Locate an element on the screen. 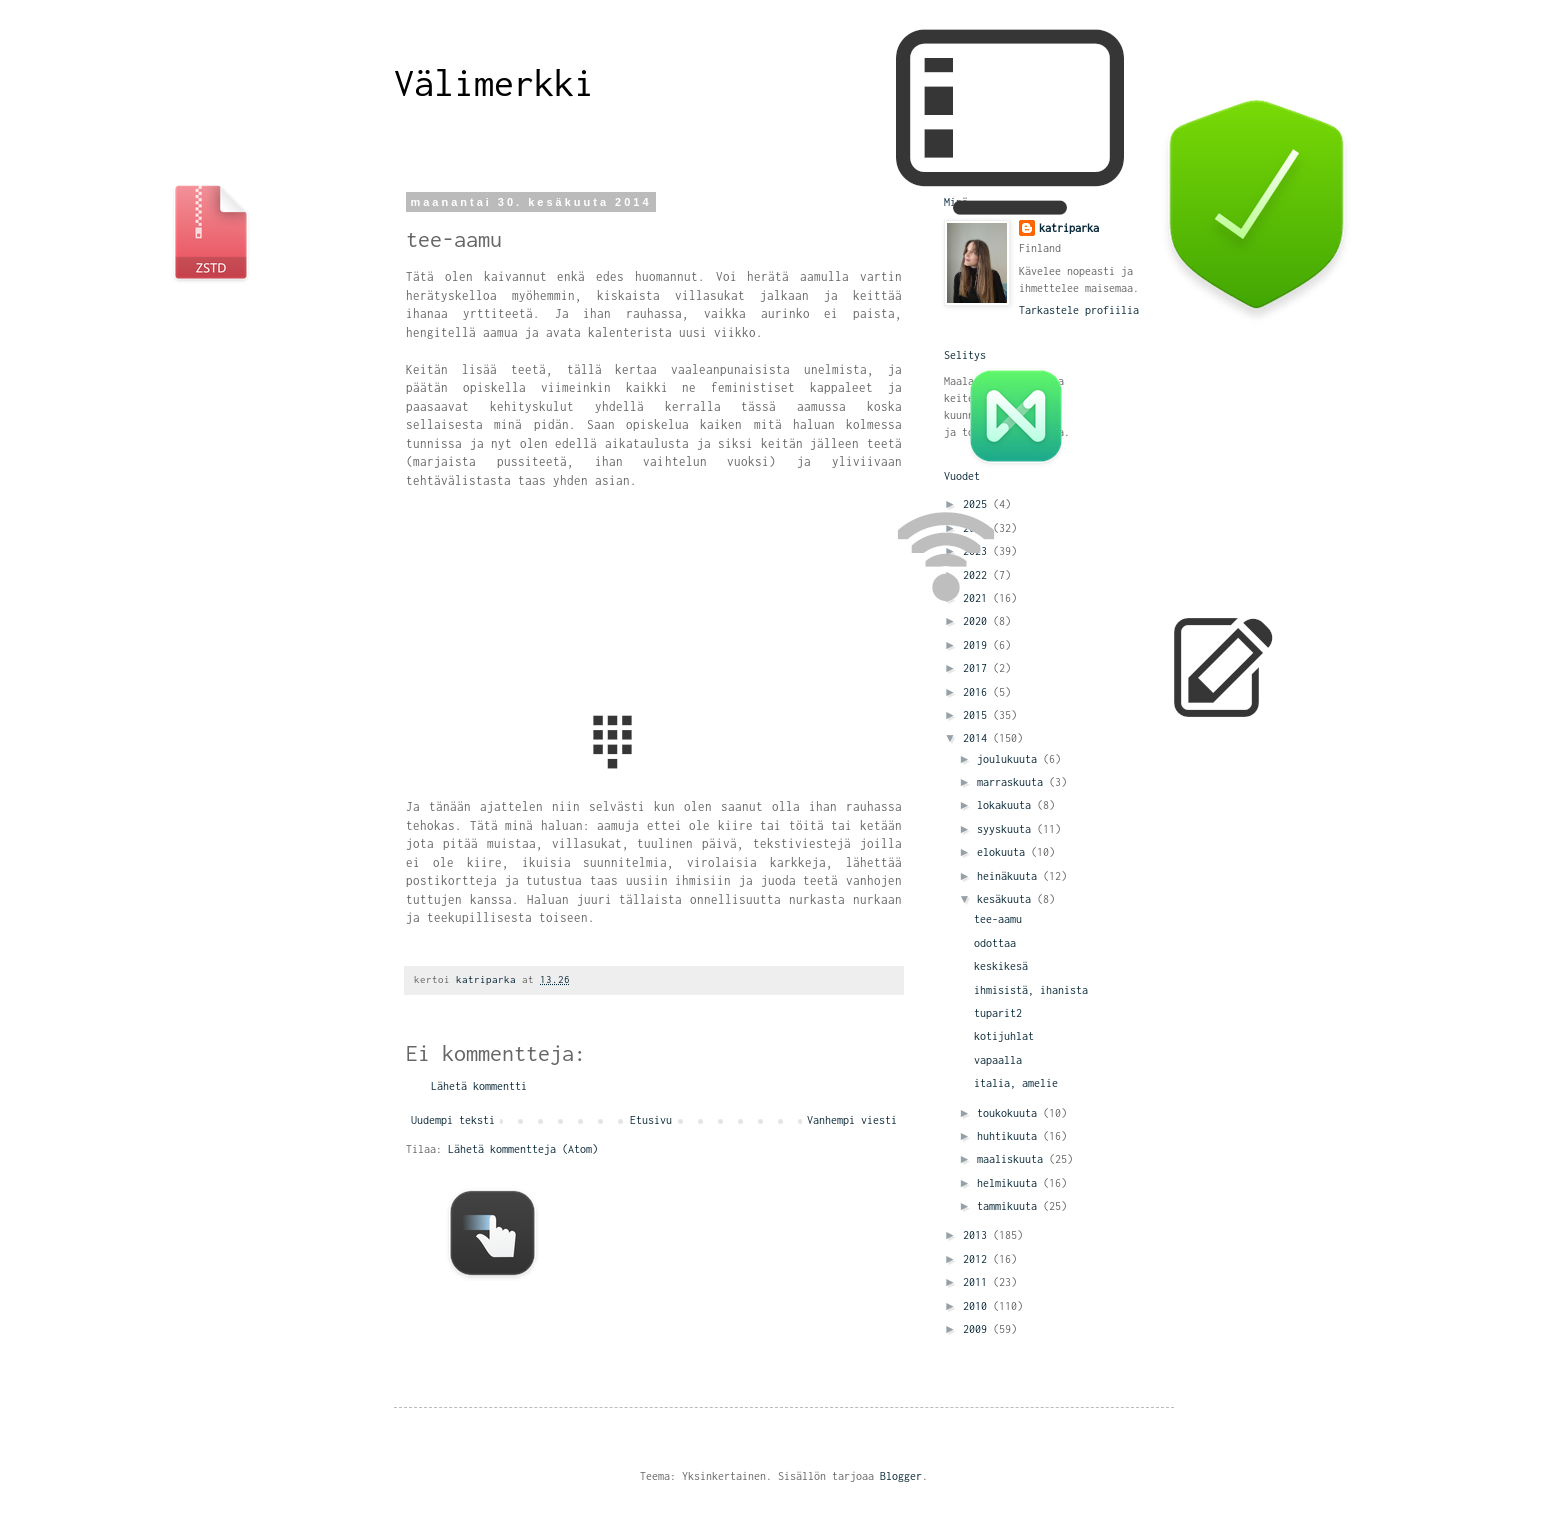 The height and width of the screenshot is (1524, 1568). indicates high security status or strong protection enabled is located at coordinates (1256, 211).